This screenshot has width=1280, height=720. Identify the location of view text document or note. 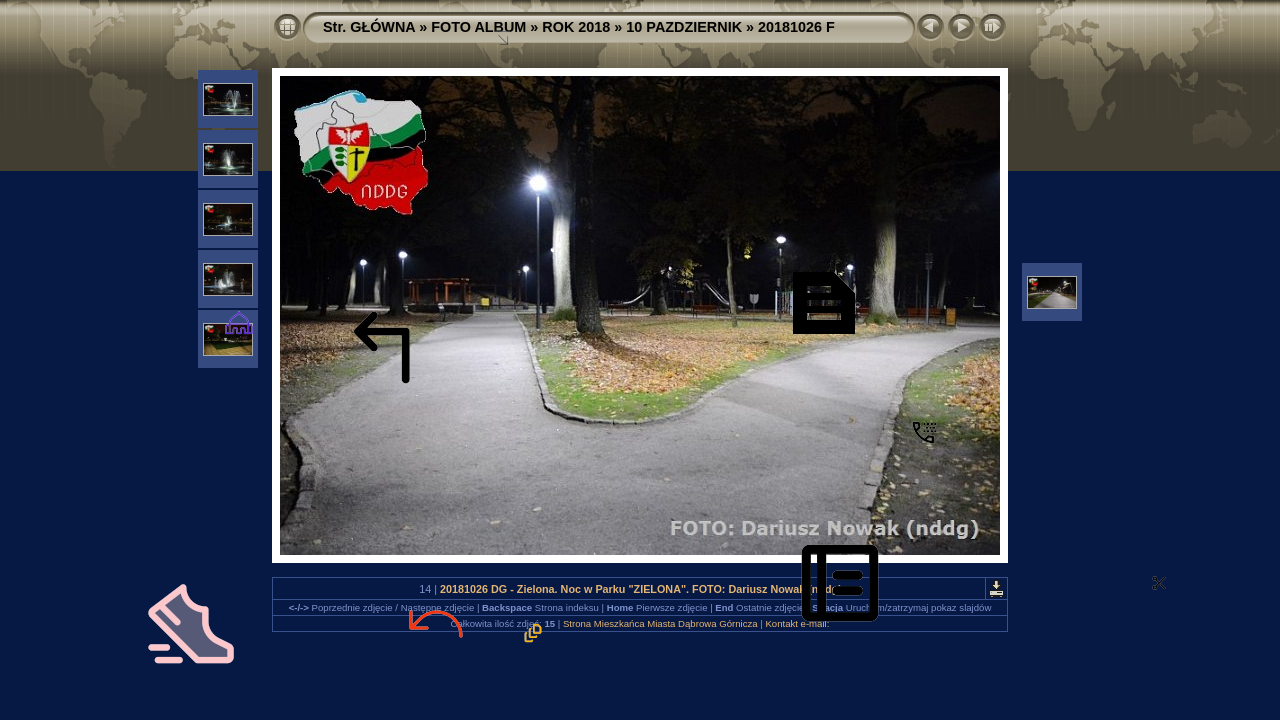
(824, 303).